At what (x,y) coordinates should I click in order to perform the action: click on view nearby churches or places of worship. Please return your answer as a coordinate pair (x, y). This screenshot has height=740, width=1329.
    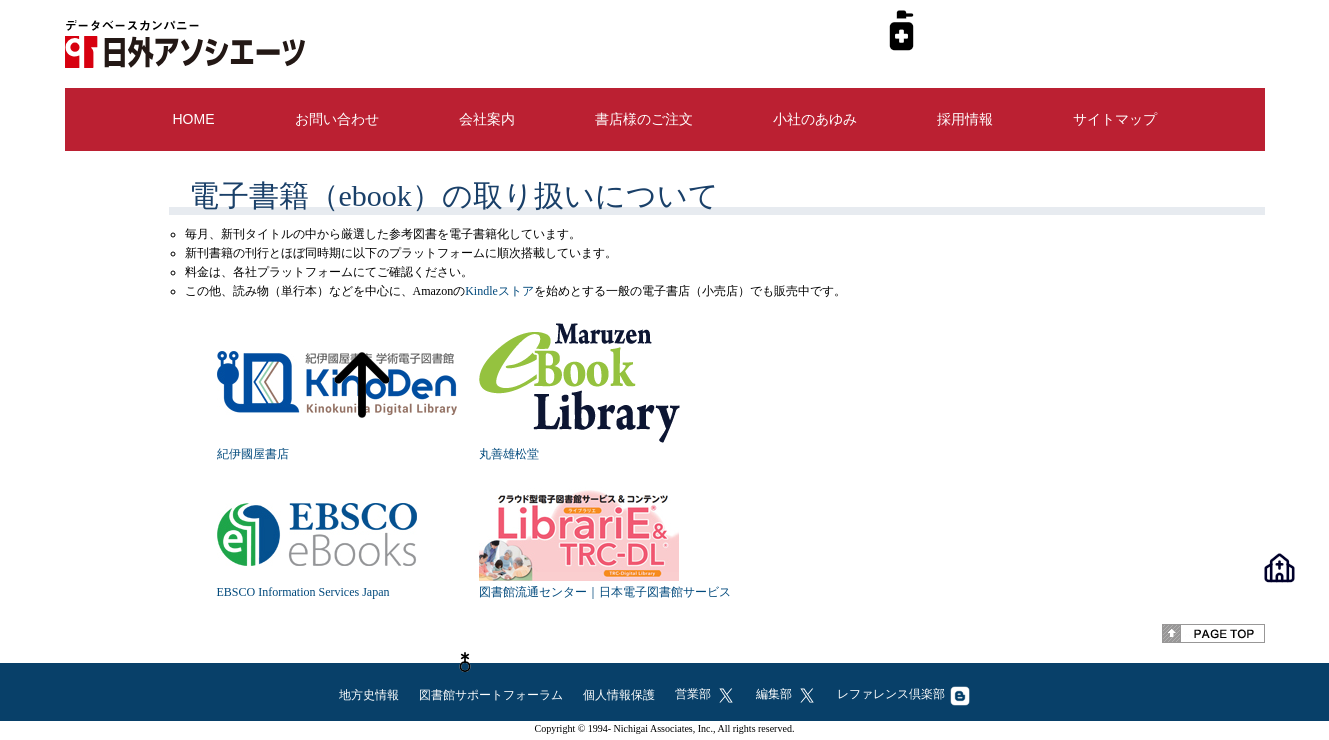
    Looking at the image, I should click on (1279, 568).